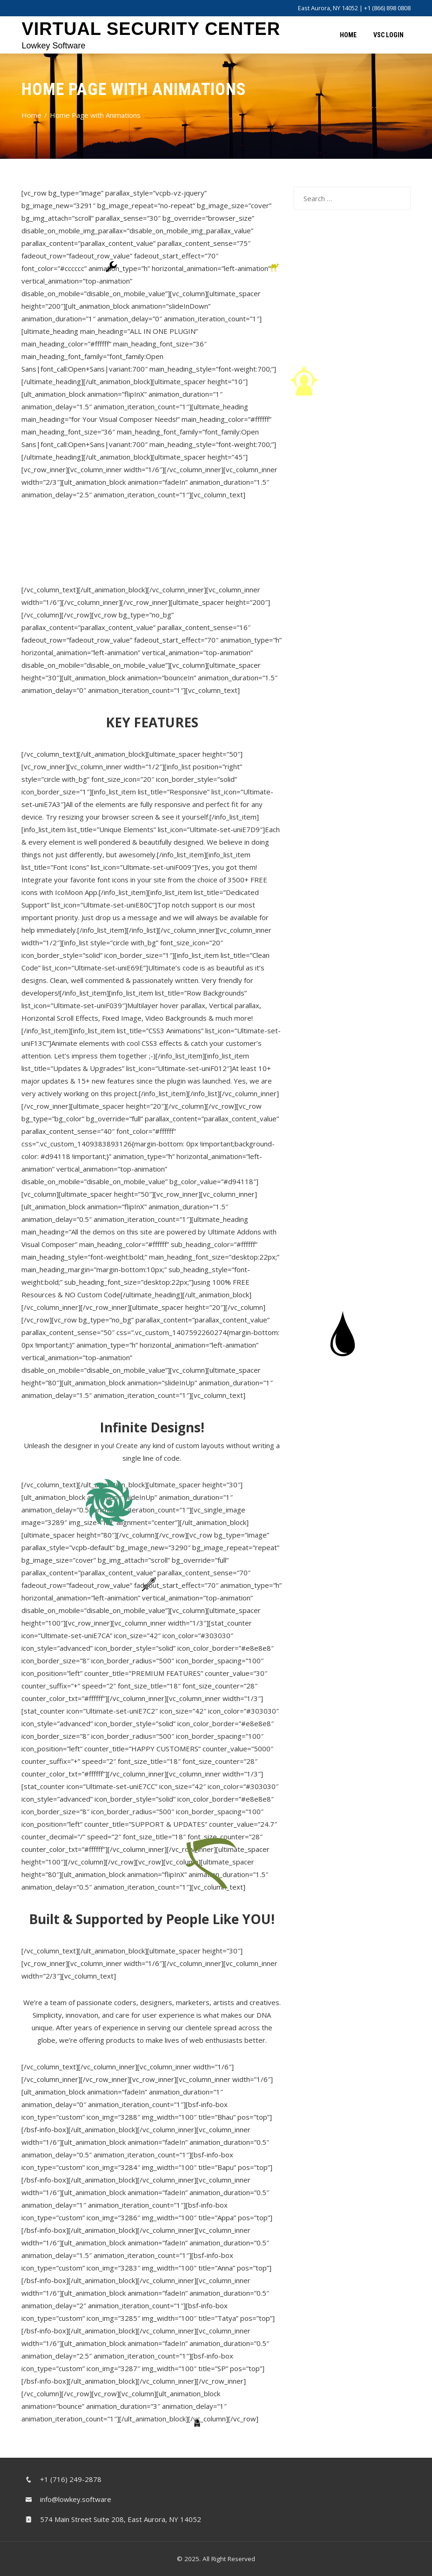 This screenshot has height=2576, width=432. What do you see at coordinates (197, 2423) in the screenshot?
I see `select nail art or manicure options` at bounding box center [197, 2423].